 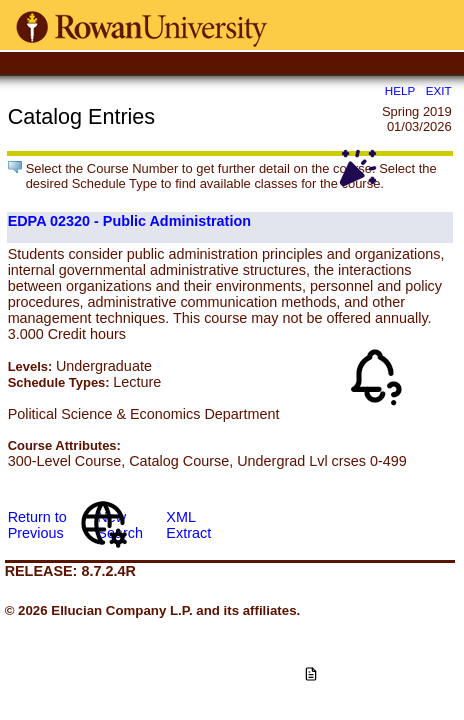 I want to click on view document contents, so click(x=311, y=674).